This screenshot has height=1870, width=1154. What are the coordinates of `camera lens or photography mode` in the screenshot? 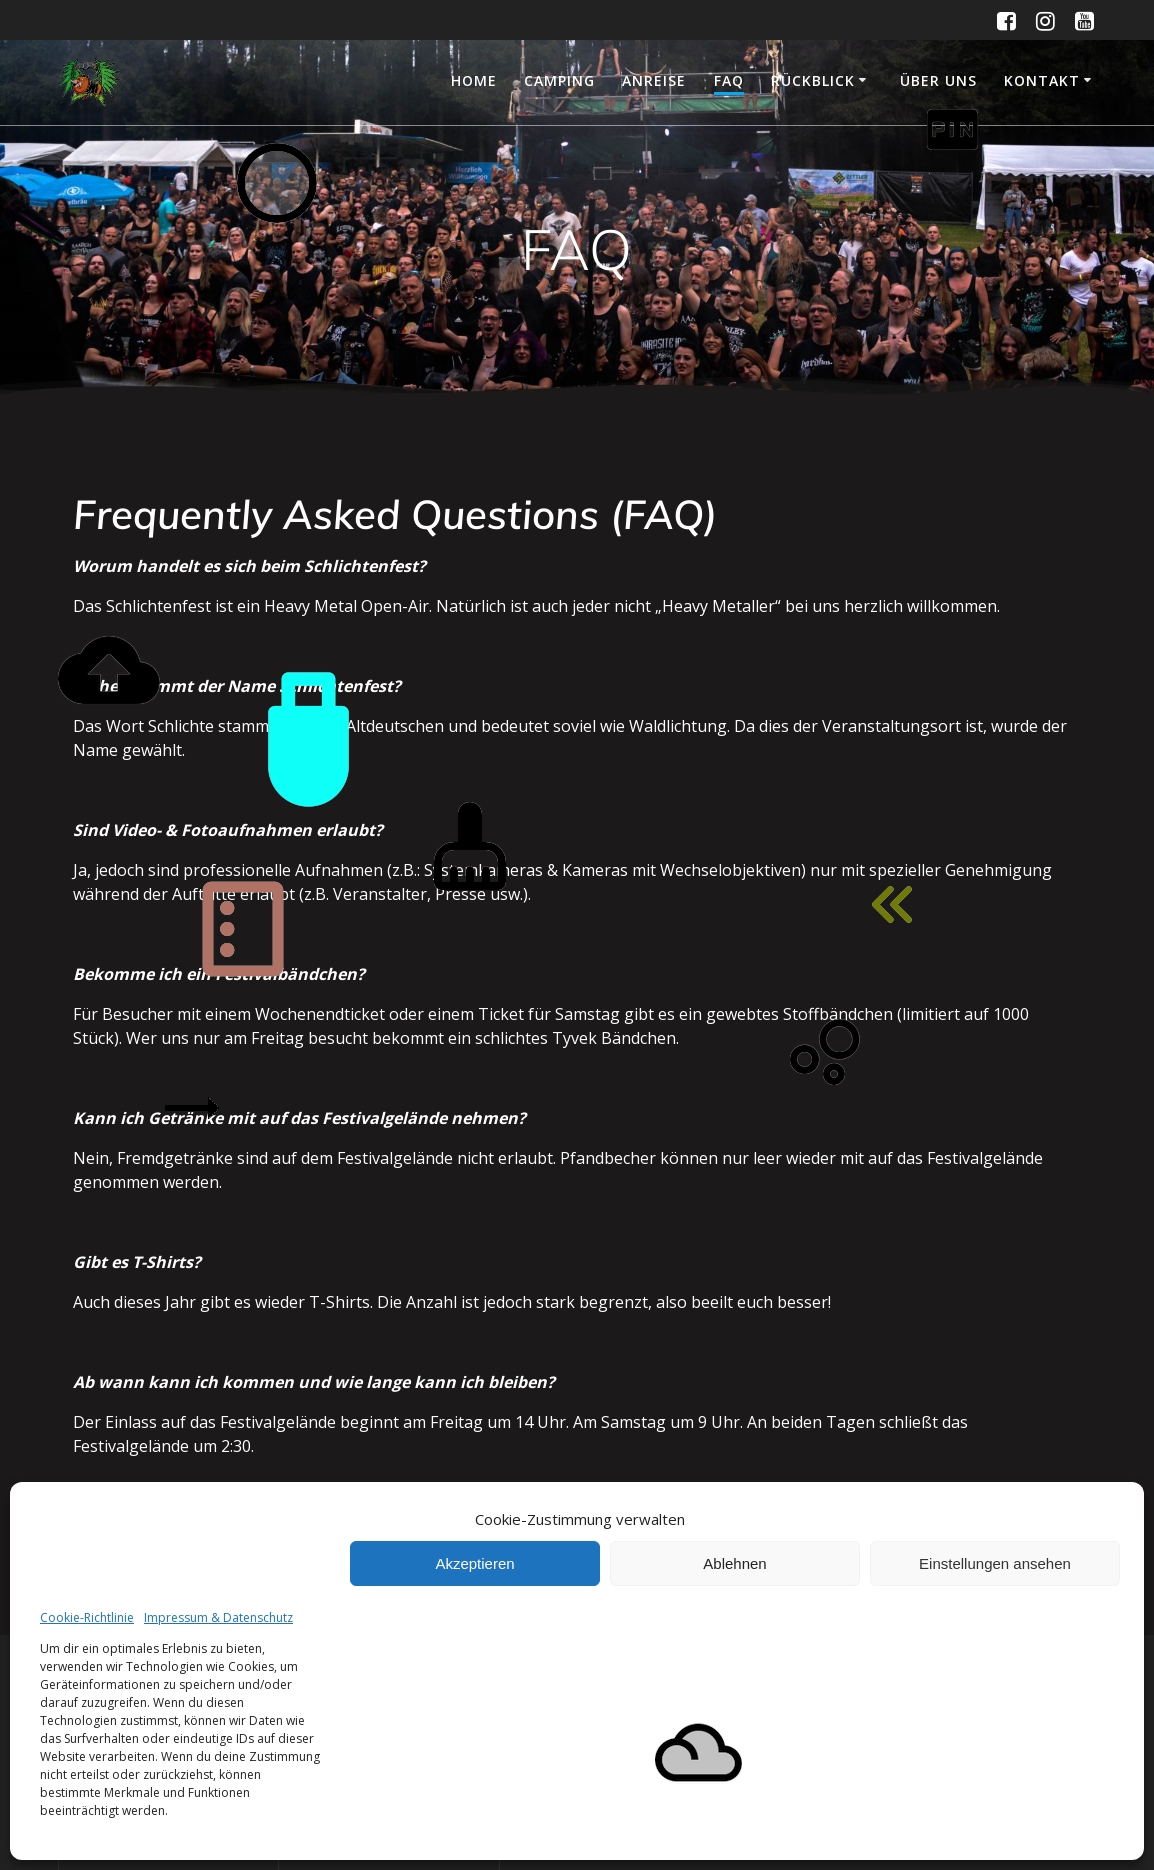 It's located at (277, 183).